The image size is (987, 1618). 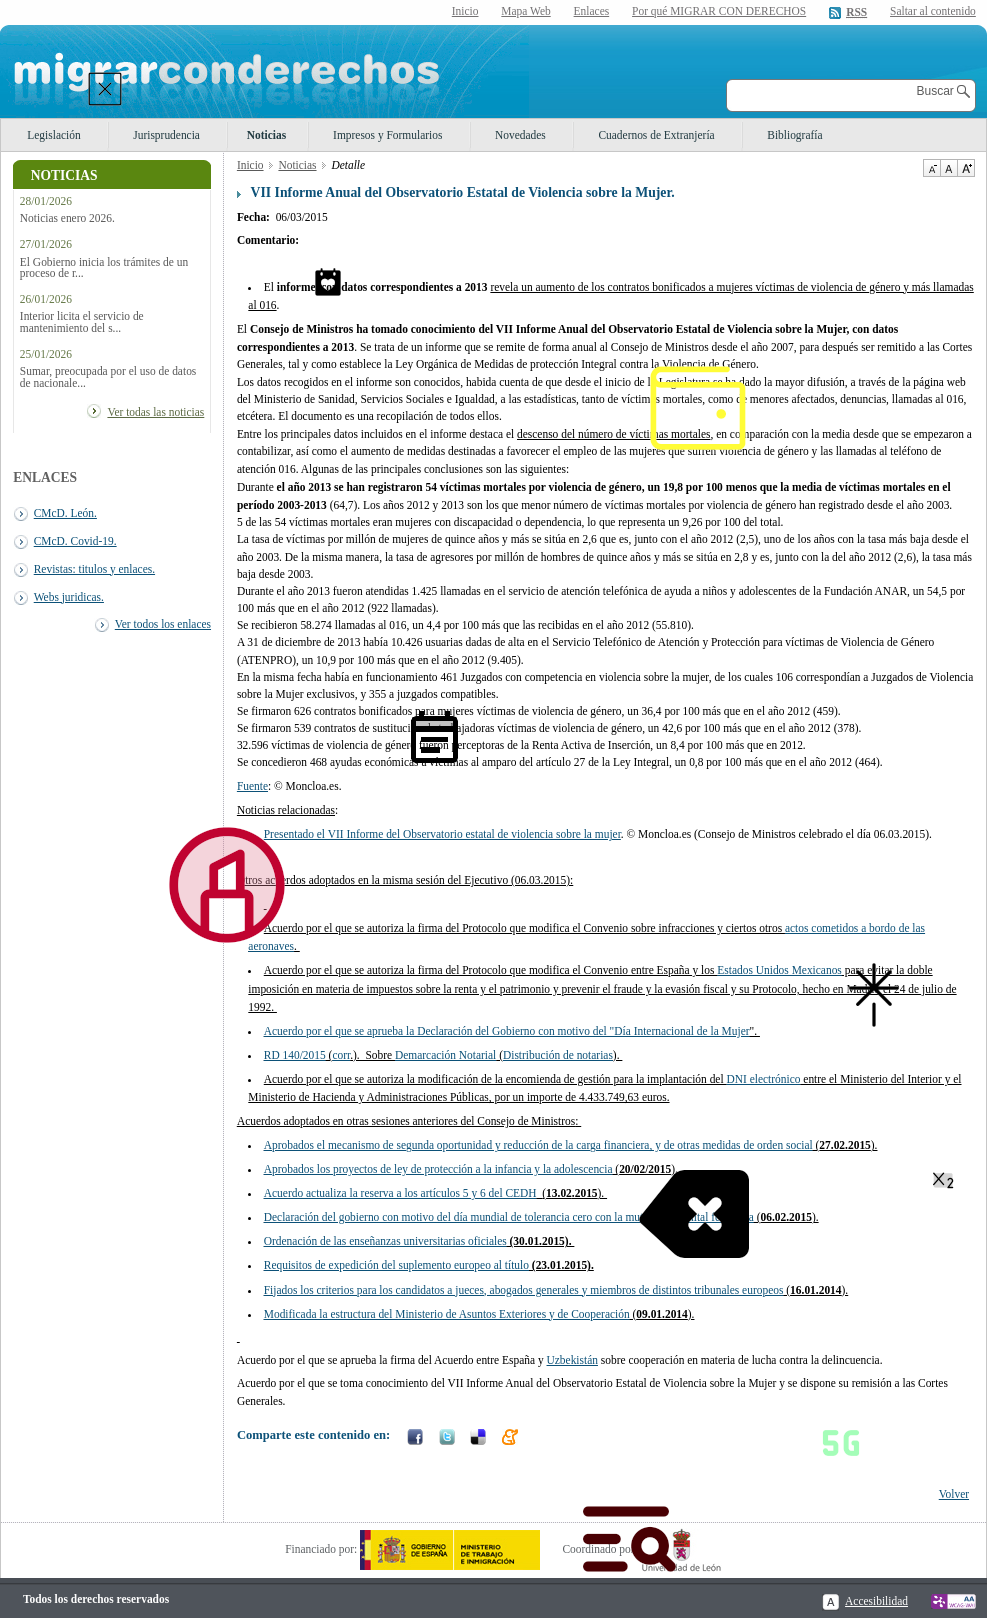 What do you see at coordinates (328, 283) in the screenshot?
I see `view favorite or saved dates` at bounding box center [328, 283].